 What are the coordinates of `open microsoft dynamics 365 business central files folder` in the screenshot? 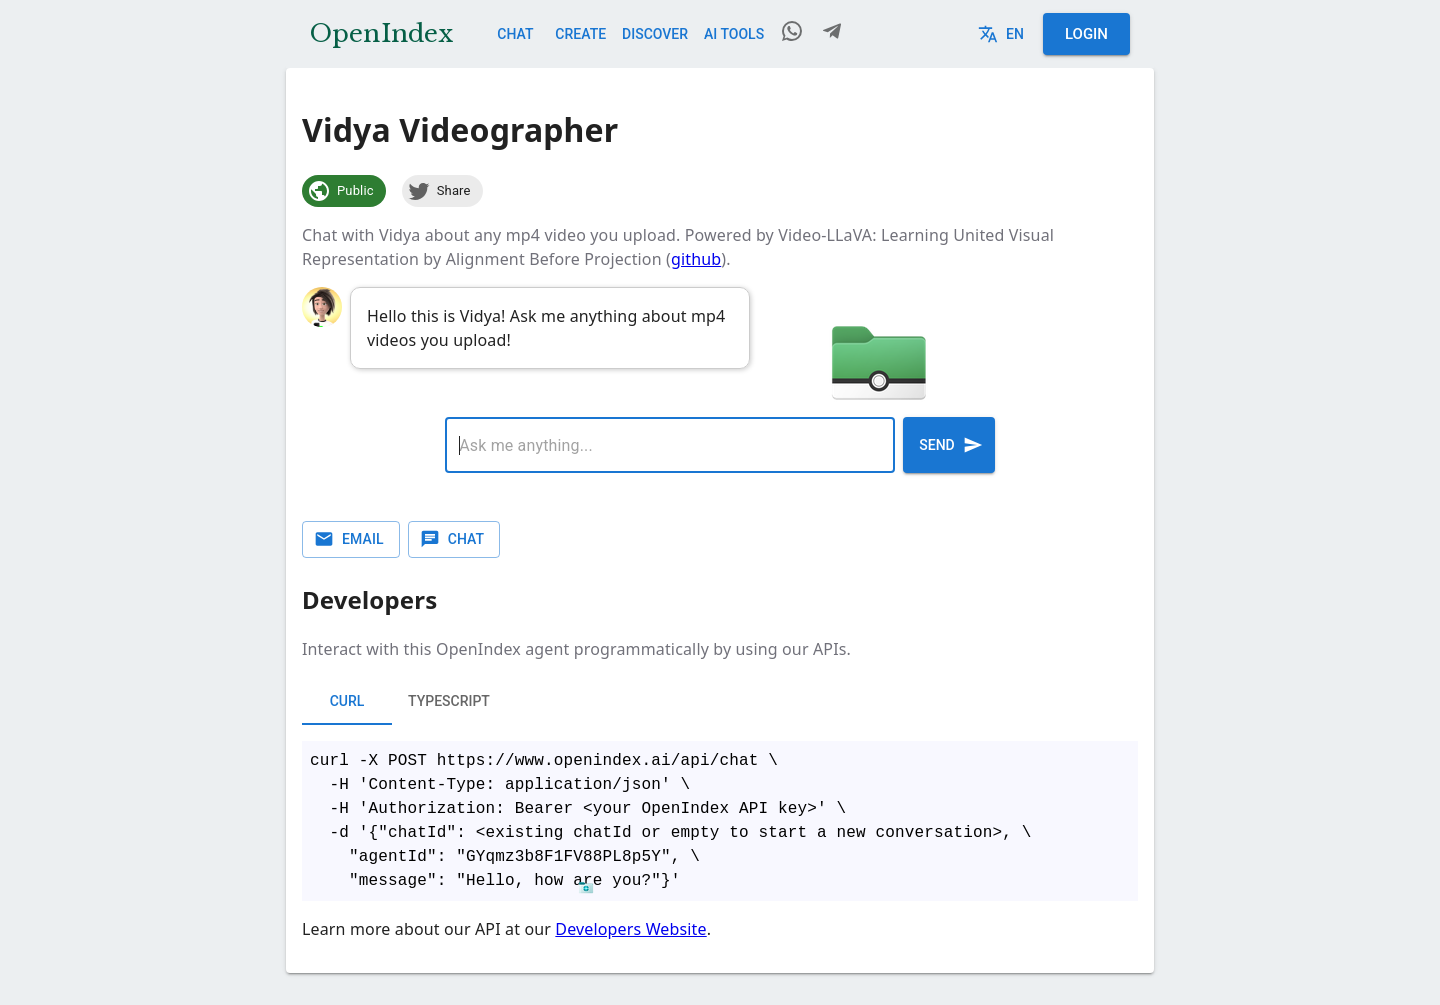 It's located at (586, 888).